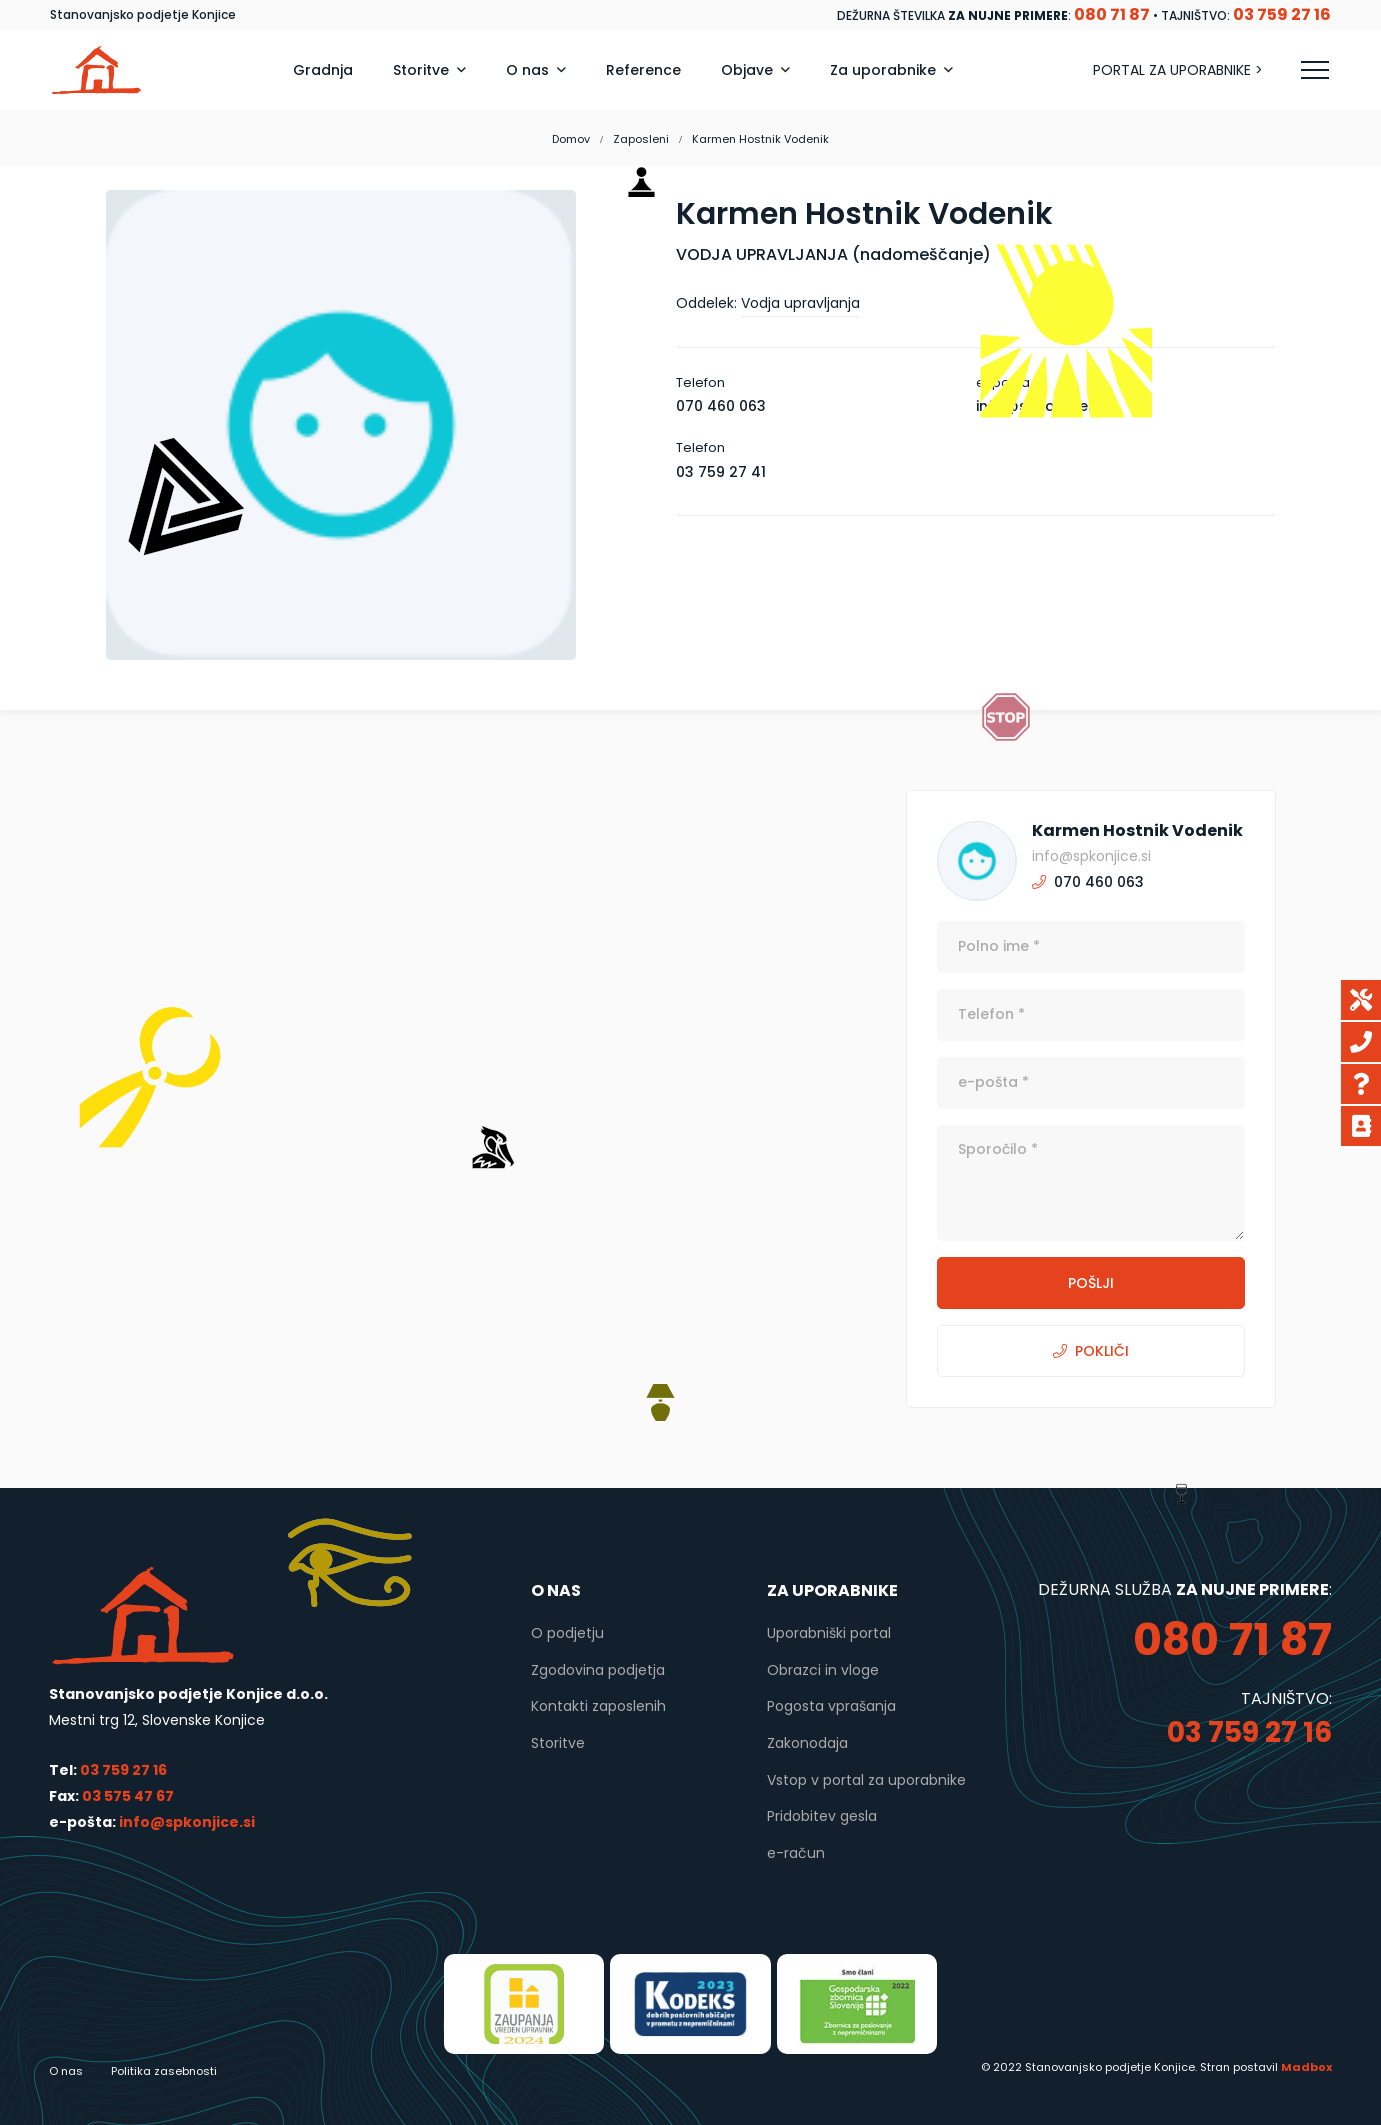  Describe the element at coordinates (660, 1402) in the screenshot. I see `toggle bedside lamp or night light` at that location.